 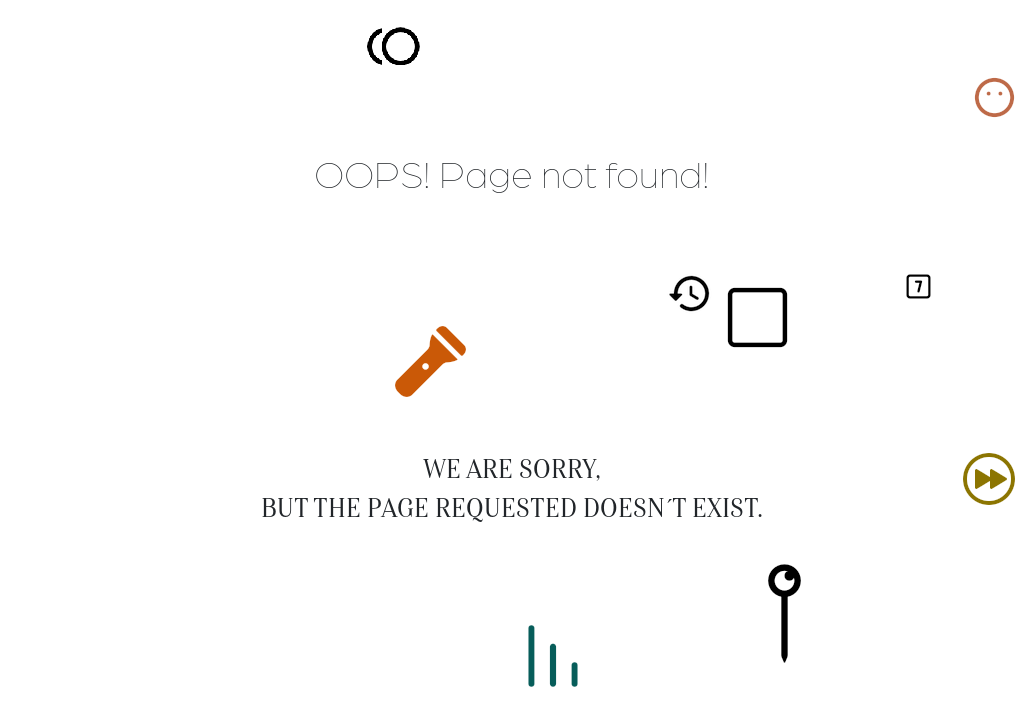 What do you see at coordinates (553, 656) in the screenshot?
I see `view declining metrics or statistics` at bounding box center [553, 656].